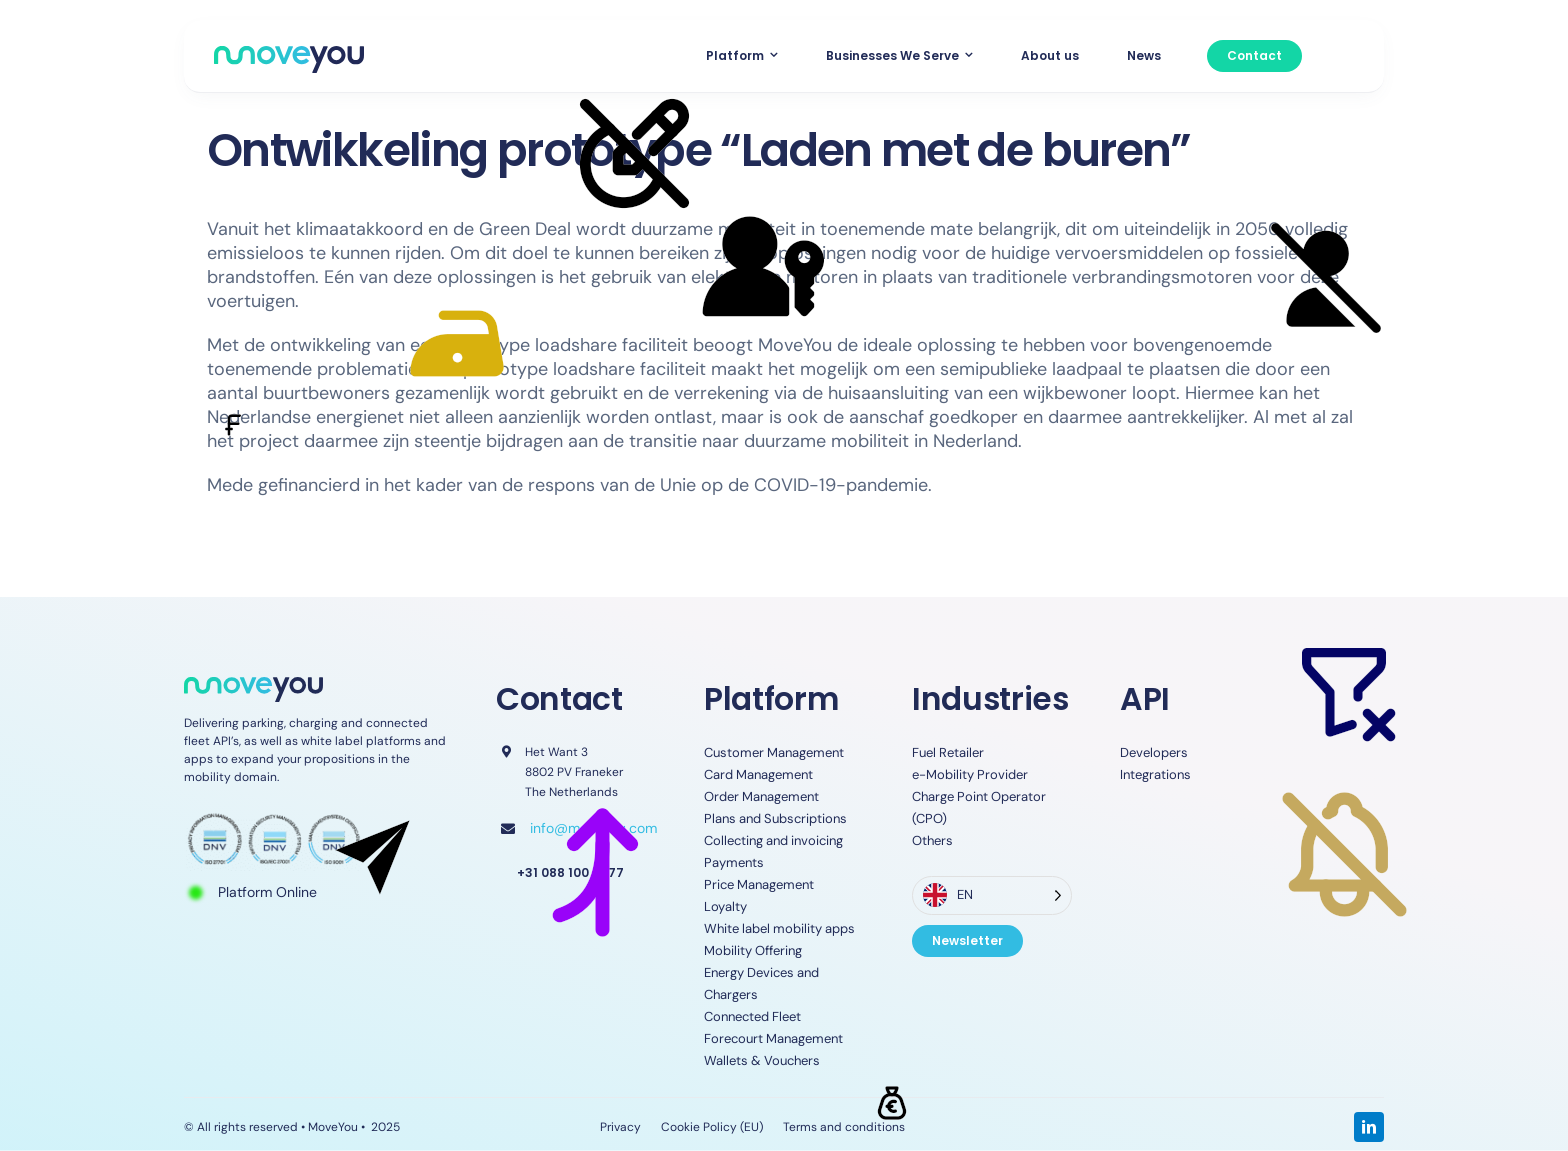  What do you see at coordinates (602, 872) in the screenshot?
I see `merge content or branches to the left` at bounding box center [602, 872].